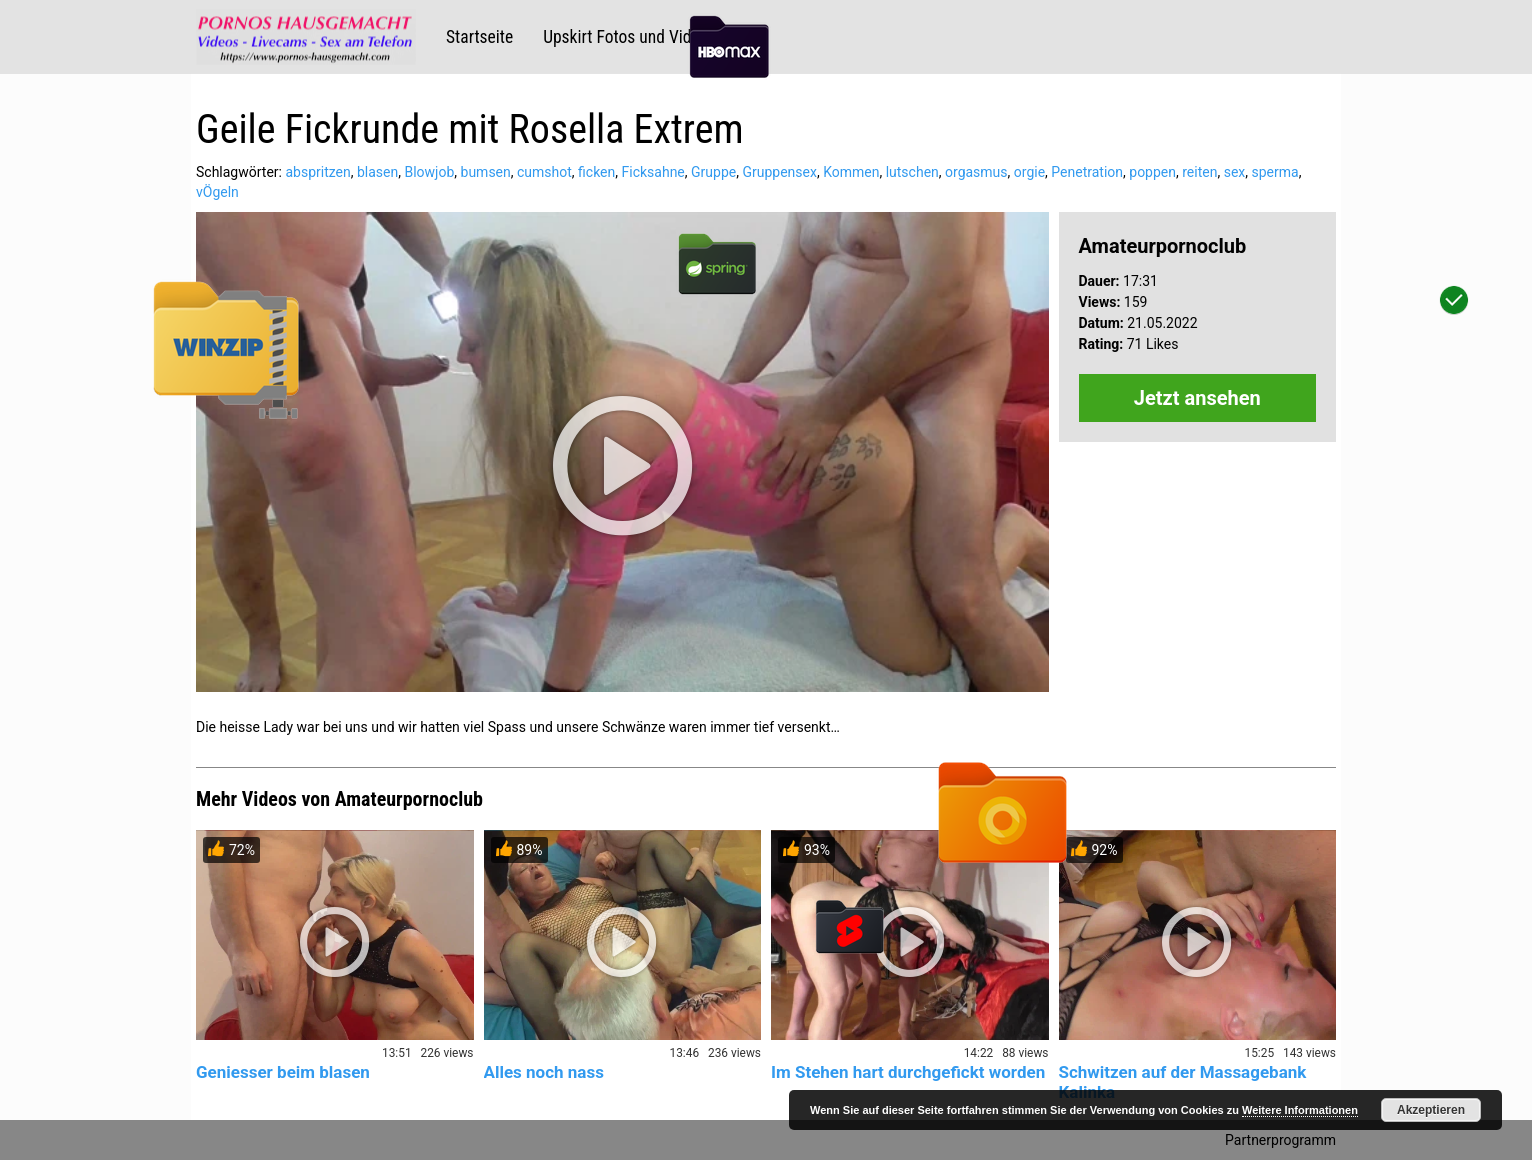  I want to click on open folder containing HBO Max content, so click(729, 49).